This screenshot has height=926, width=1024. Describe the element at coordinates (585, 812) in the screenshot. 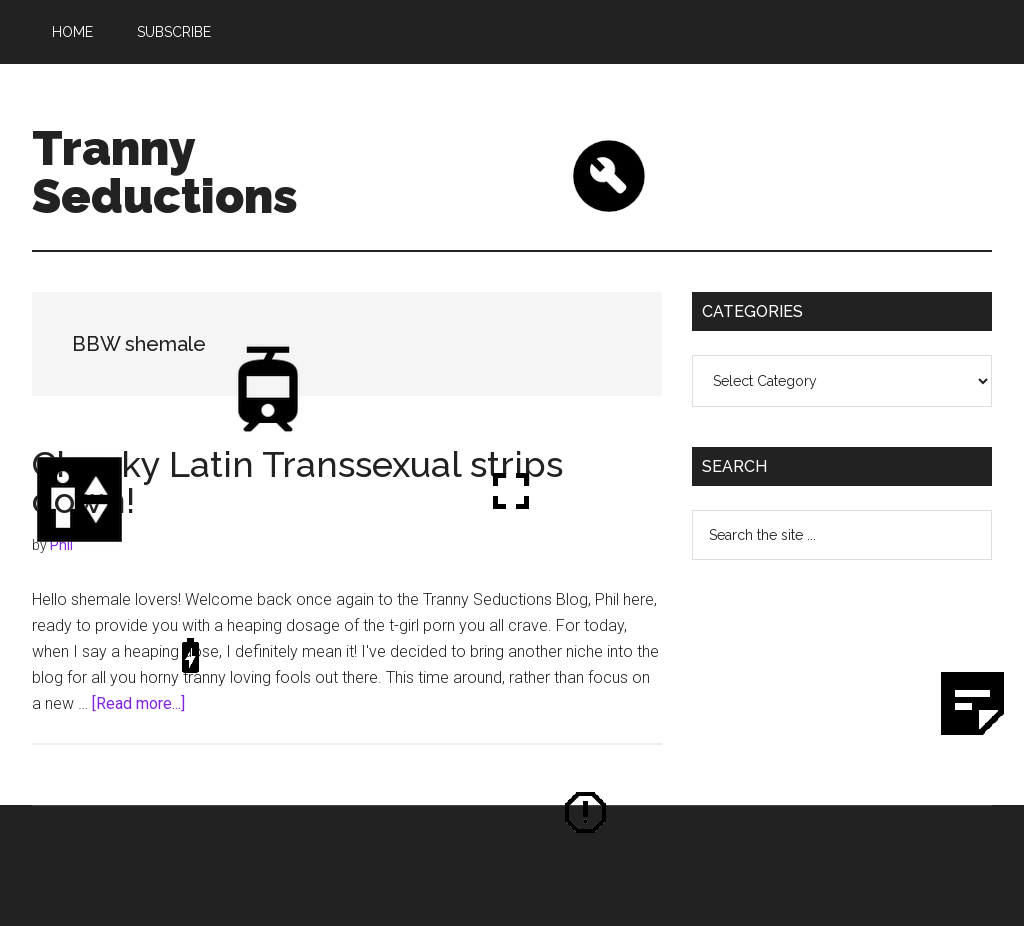

I see `report an issue or violation` at that location.